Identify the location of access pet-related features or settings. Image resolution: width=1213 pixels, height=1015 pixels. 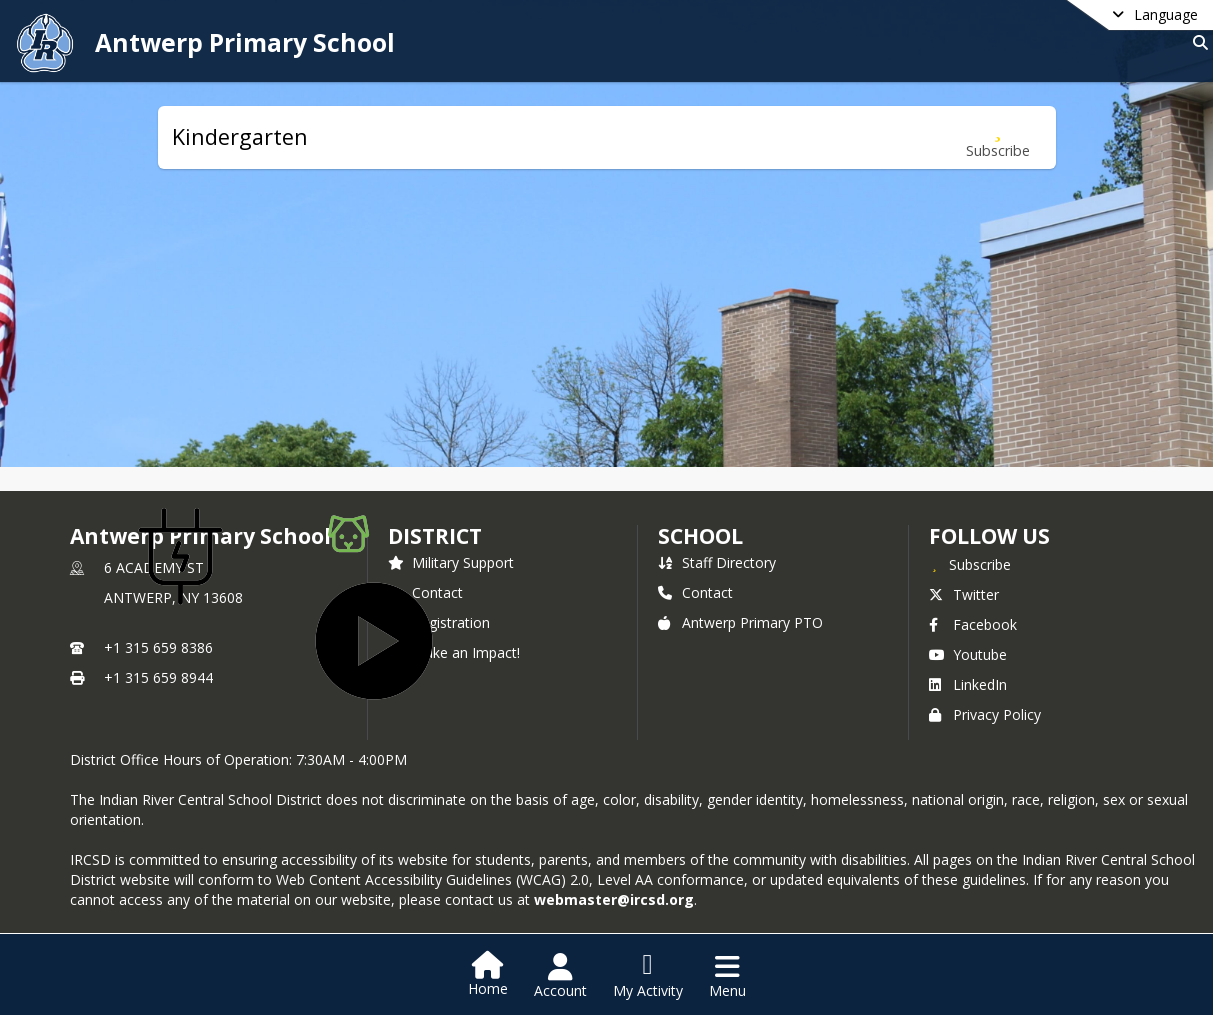
(348, 534).